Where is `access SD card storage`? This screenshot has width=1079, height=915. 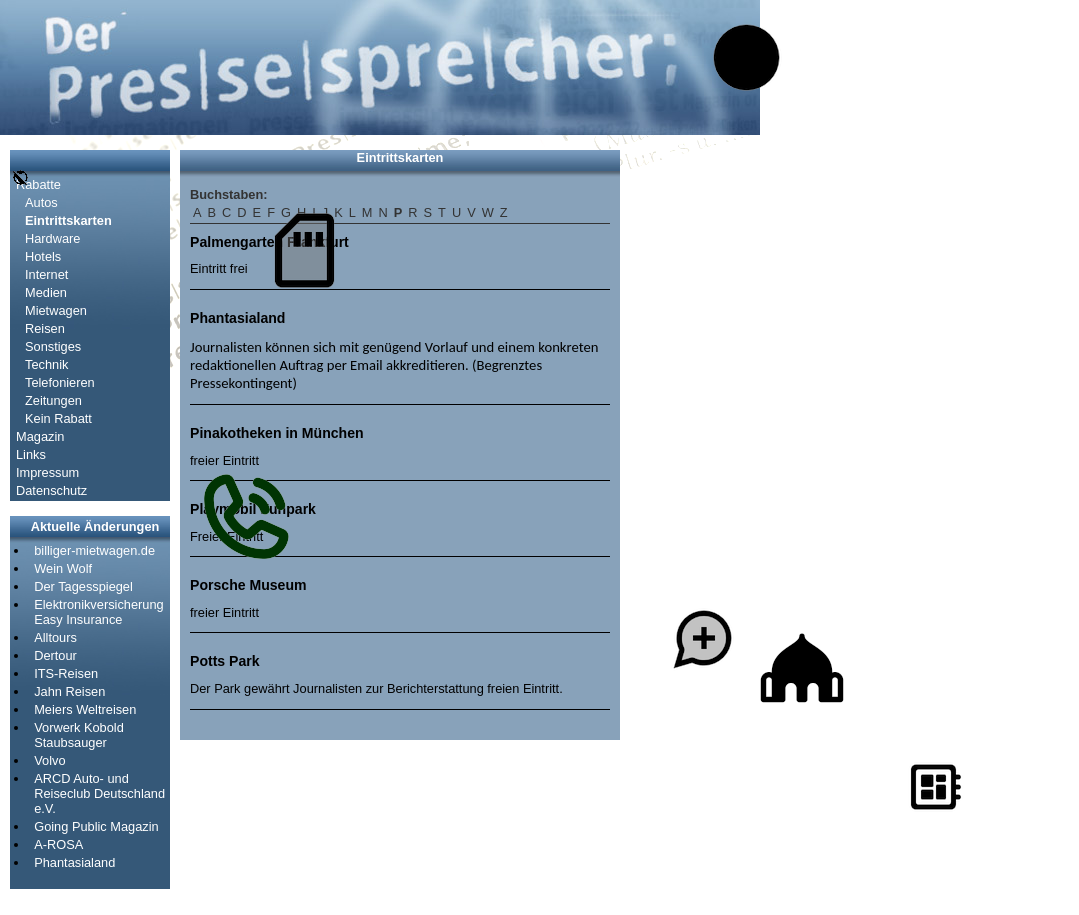 access SD card storage is located at coordinates (304, 250).